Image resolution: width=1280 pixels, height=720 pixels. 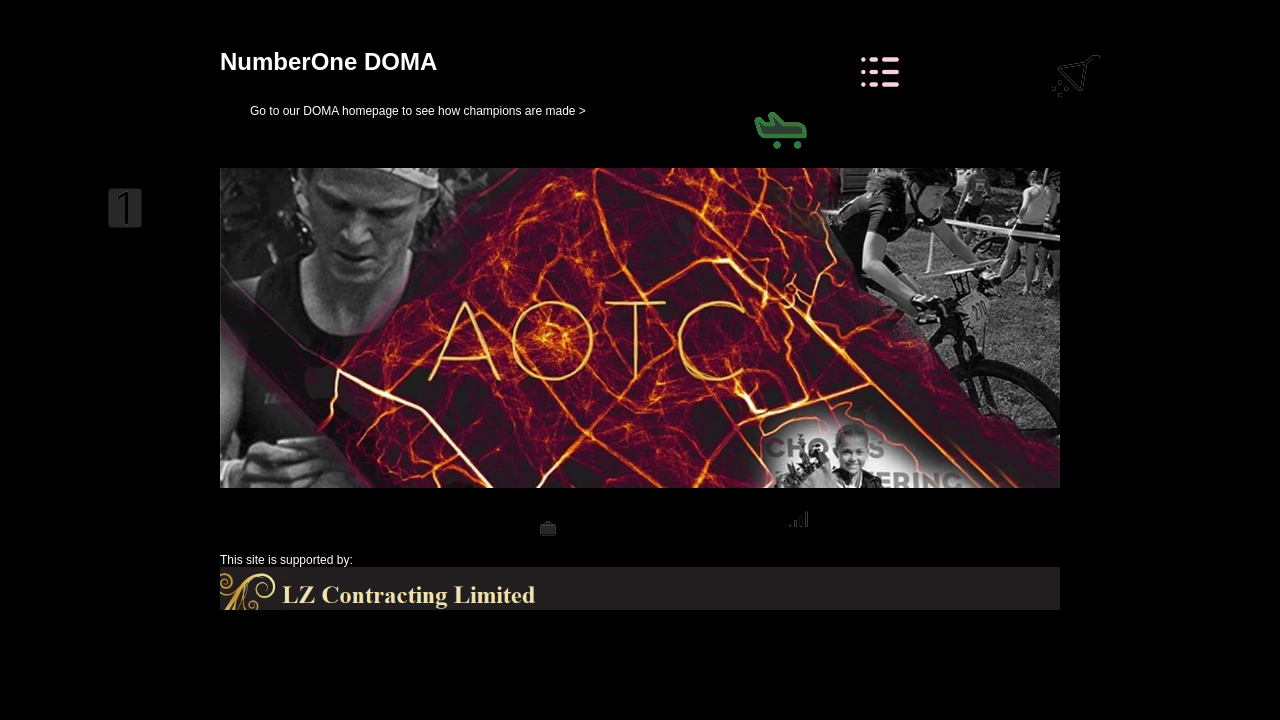 I want to click on view your shopping bag, so click(x=548, y=529).